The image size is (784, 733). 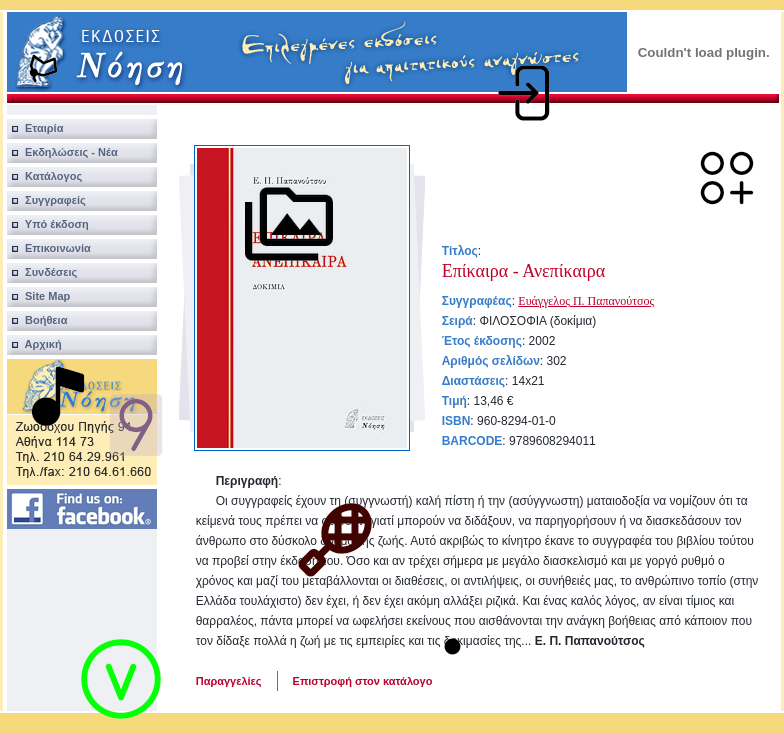 I want to click on access photo and media library, so click(x=289, y=224).